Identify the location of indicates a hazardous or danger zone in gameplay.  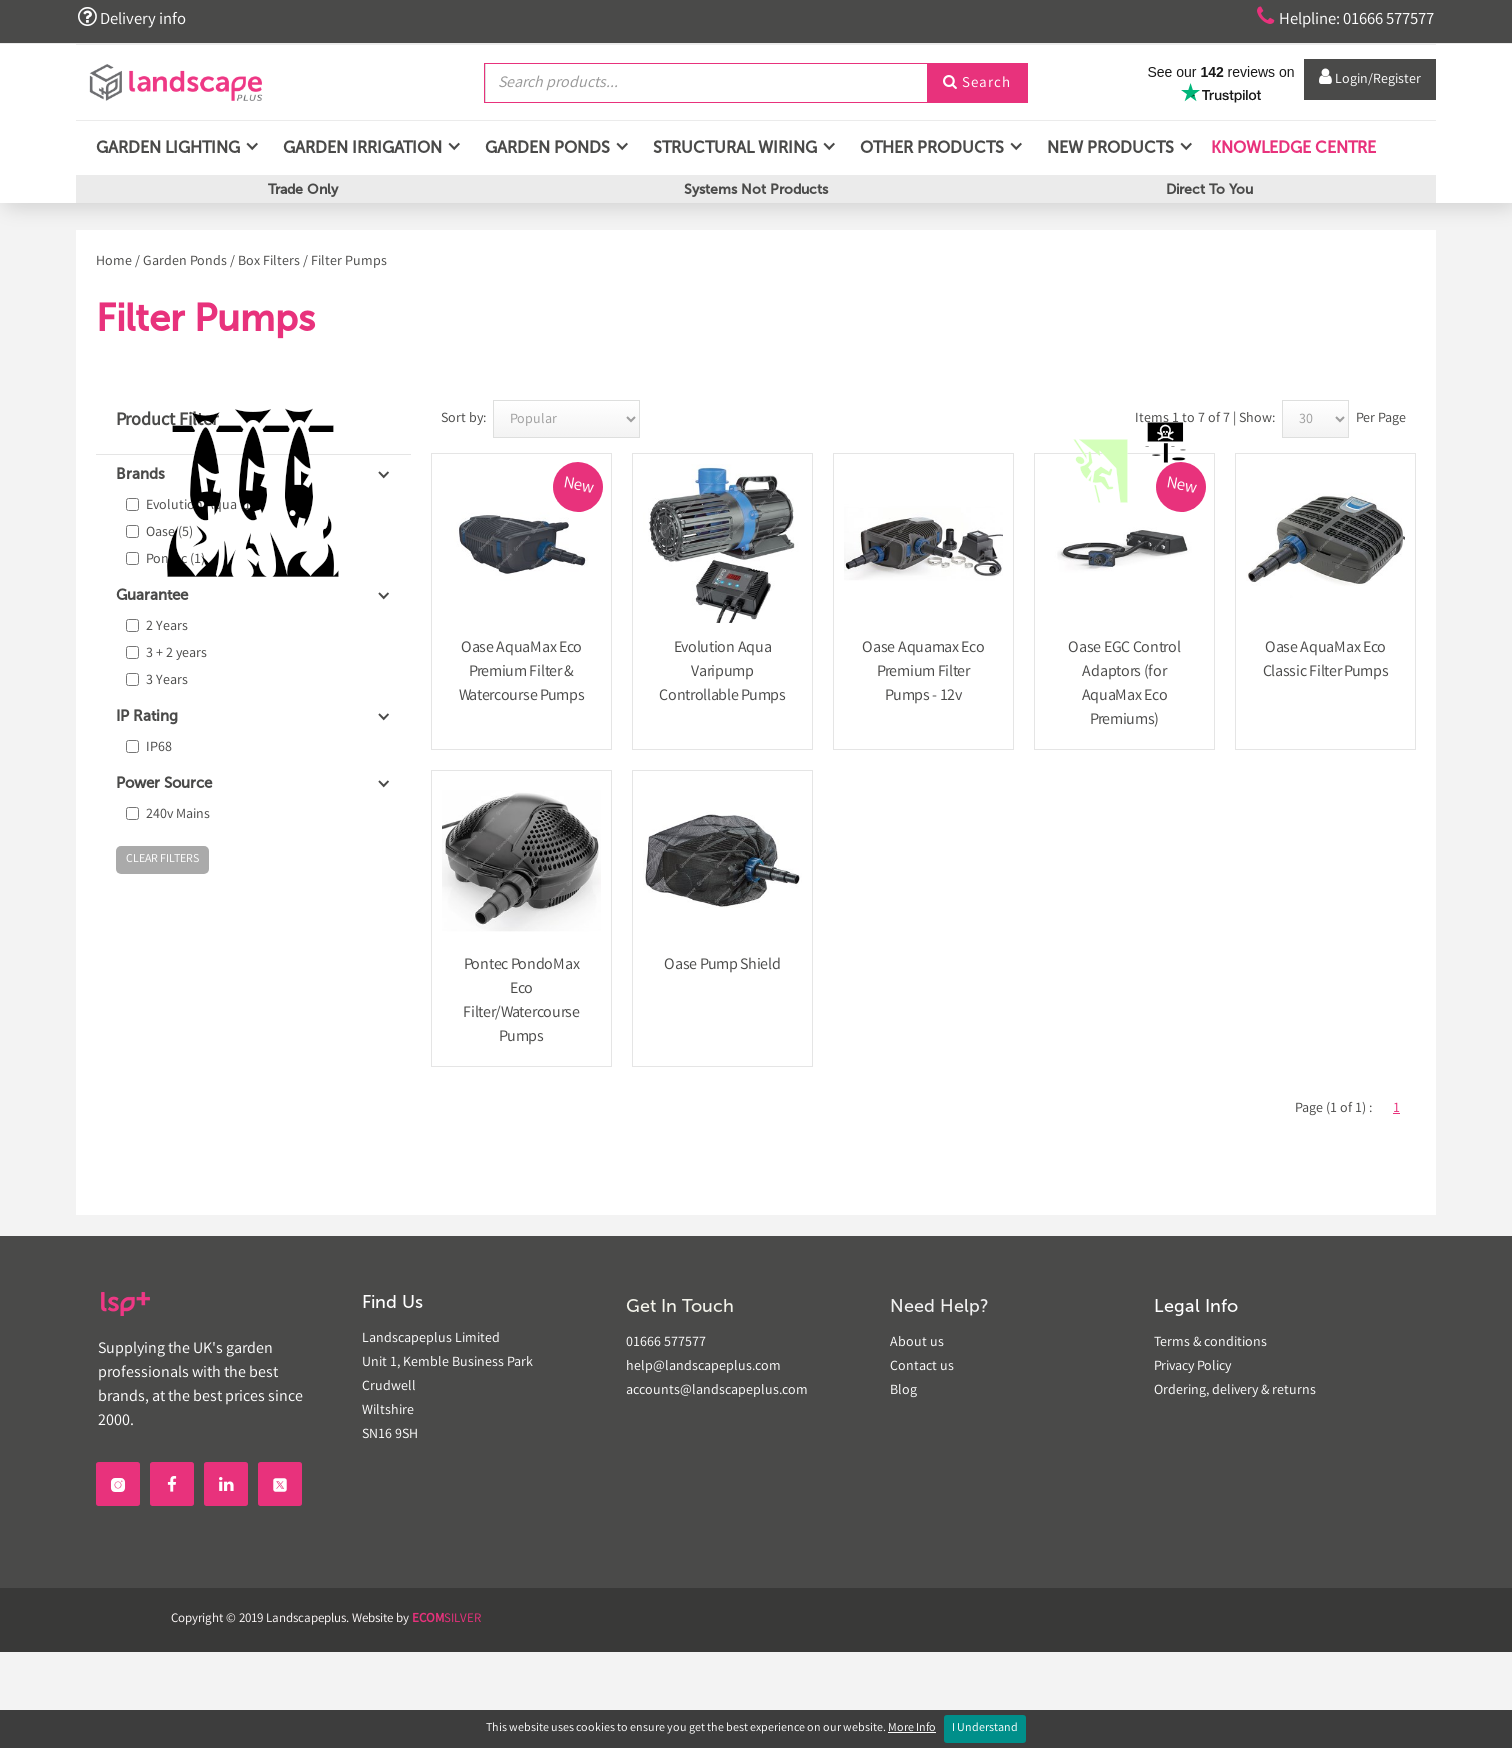
(1165, 442).